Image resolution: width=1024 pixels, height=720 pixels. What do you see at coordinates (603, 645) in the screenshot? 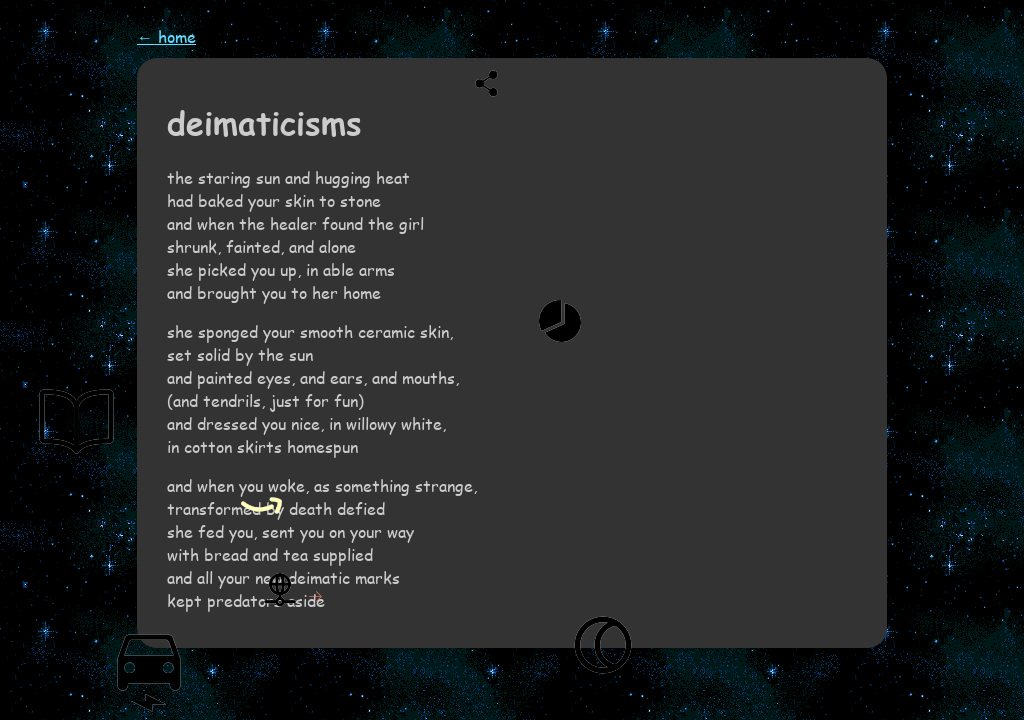
I see `toggle dark mode or night theme` at bounding box center [603, 645].